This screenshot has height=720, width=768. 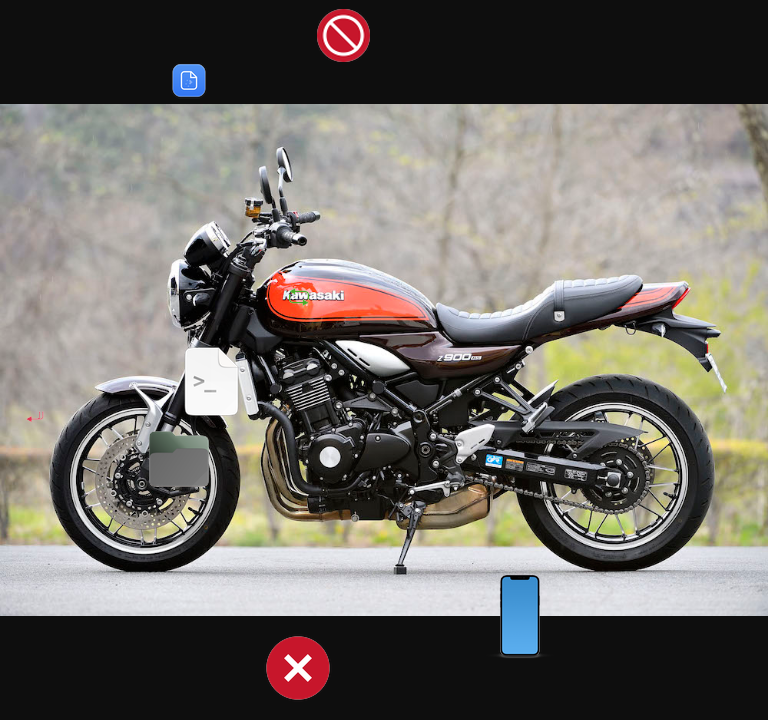 I want to click on manage connected iPhone device, so click(x=520, y=617).